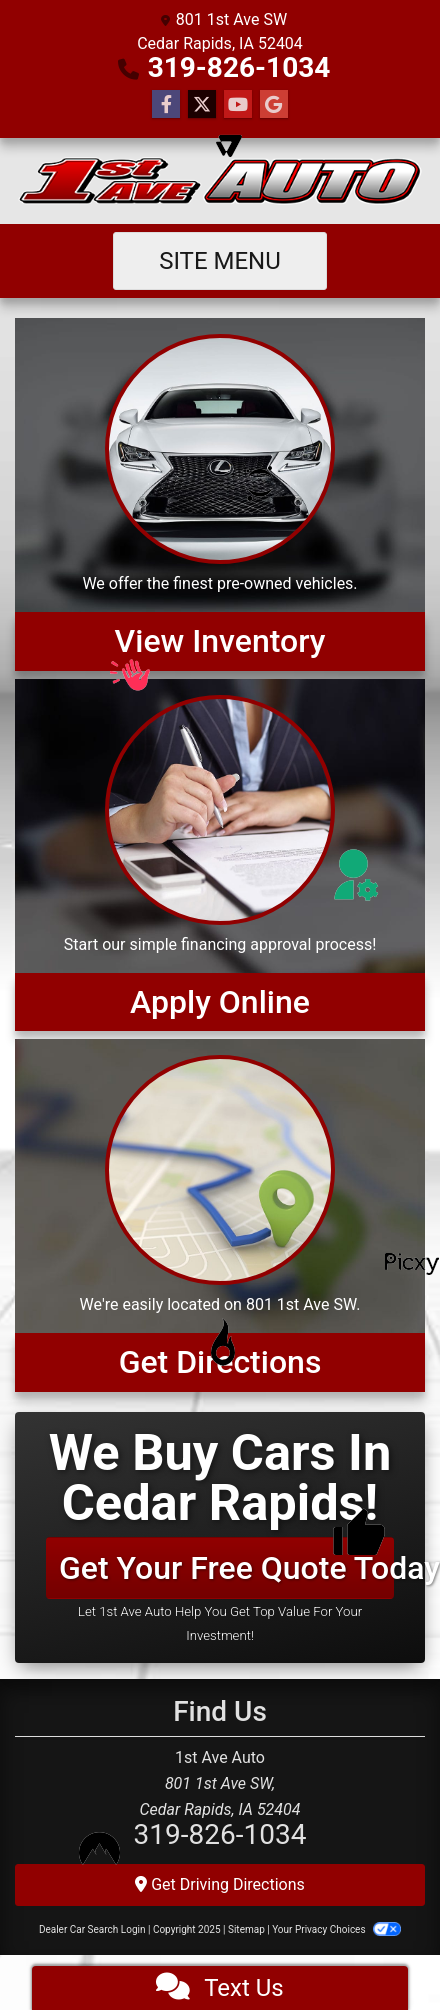  What do you see at coordinates (229, 146) in the screenshot?
I see `visit the VTEX website or platform` at bounding box center [229, 146].